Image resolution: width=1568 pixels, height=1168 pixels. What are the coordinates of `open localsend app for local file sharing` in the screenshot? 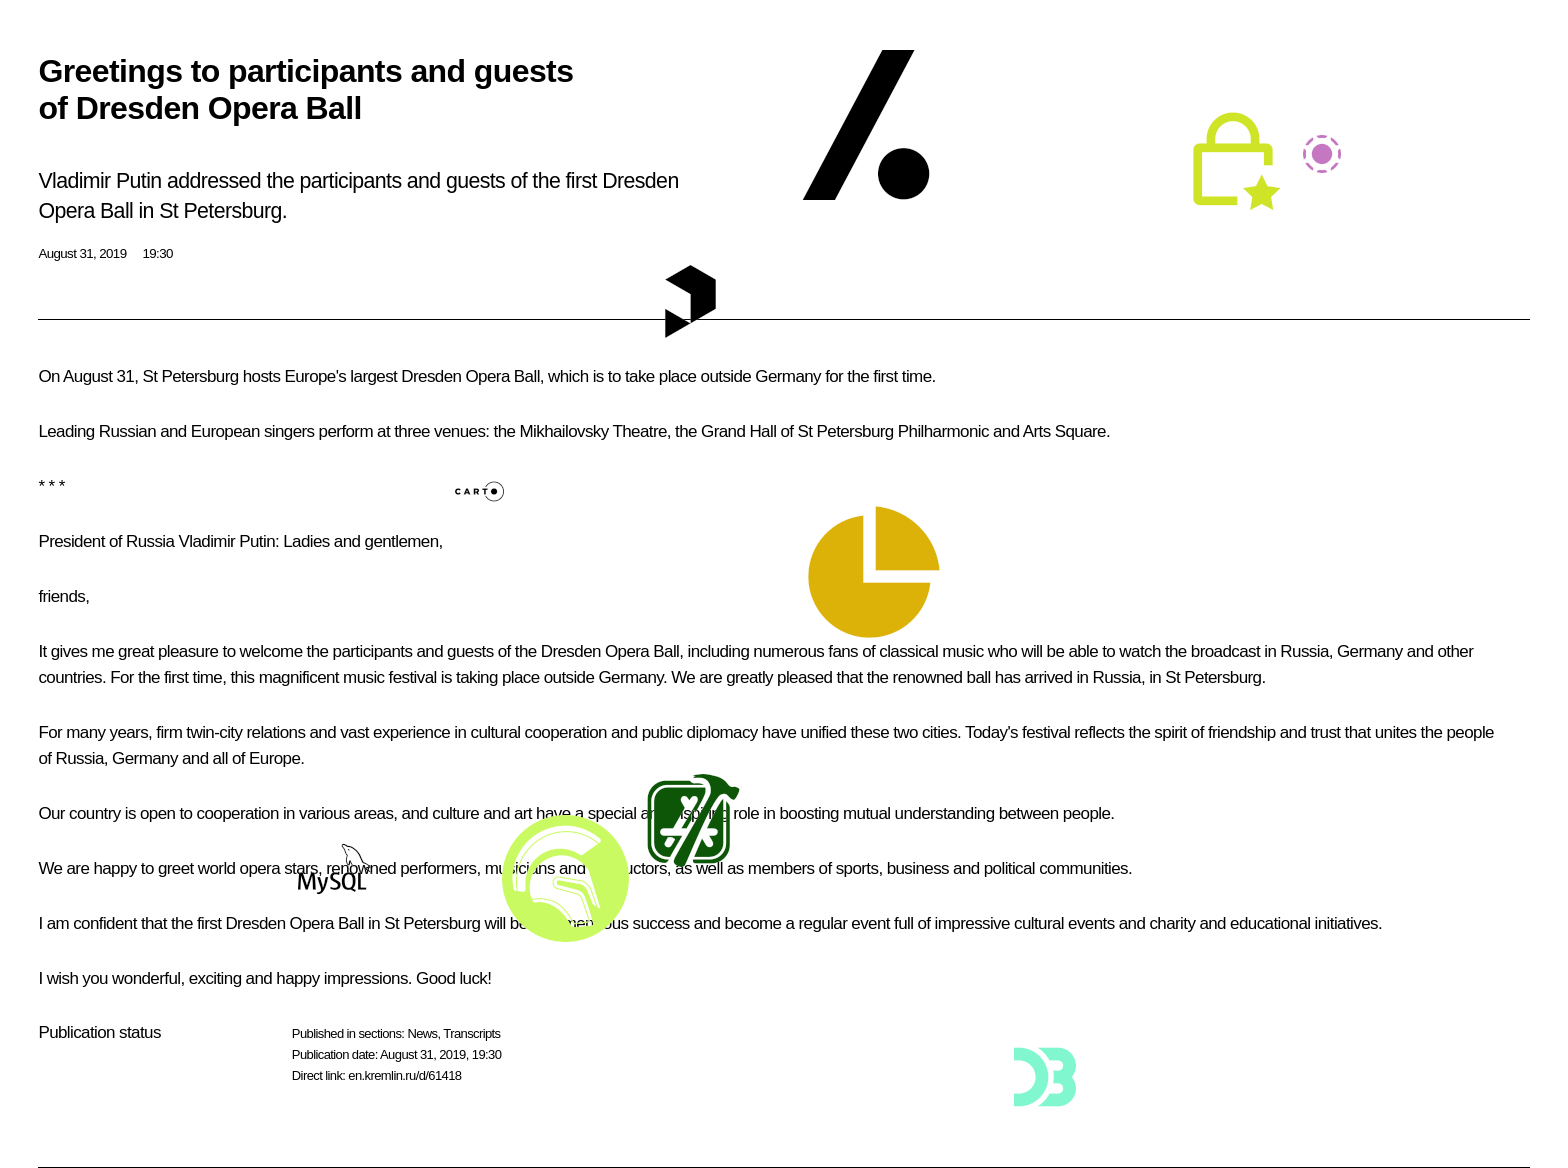 It's located at (1322, 154).